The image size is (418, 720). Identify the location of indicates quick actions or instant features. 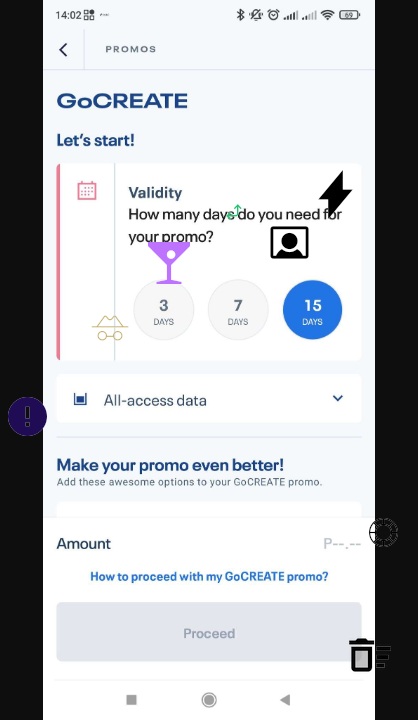
(335, 194).